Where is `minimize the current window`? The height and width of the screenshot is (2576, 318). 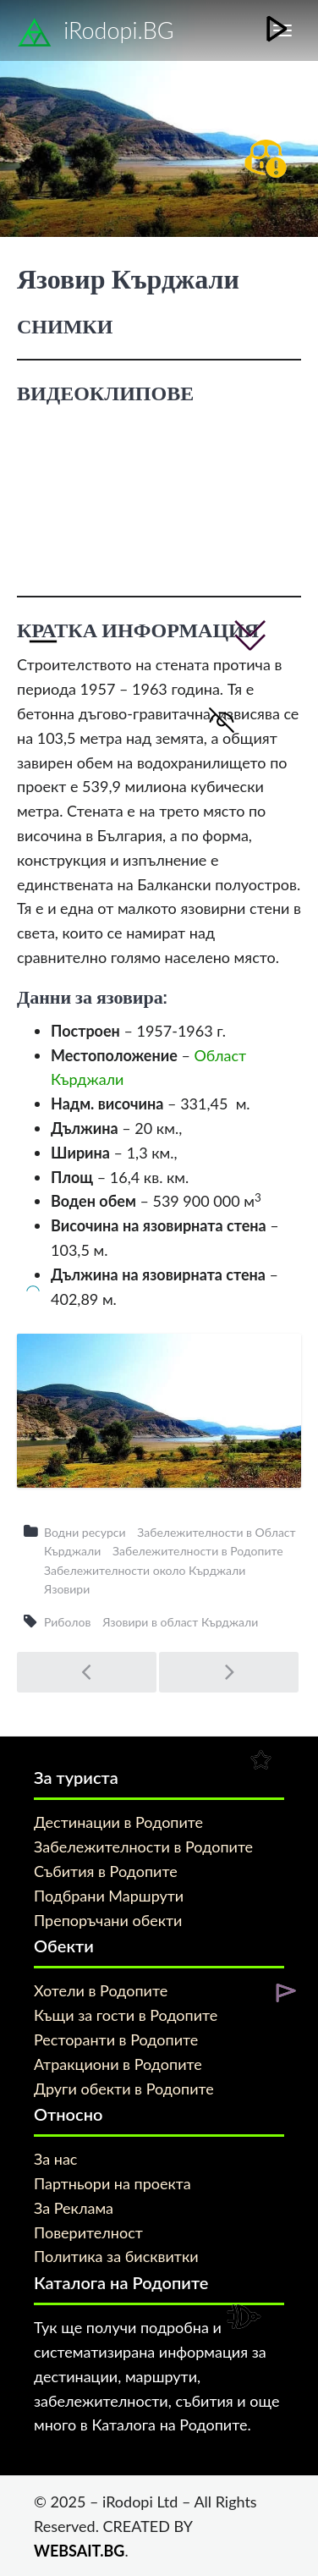 minimize the current window is located at coordinates (41, 640).